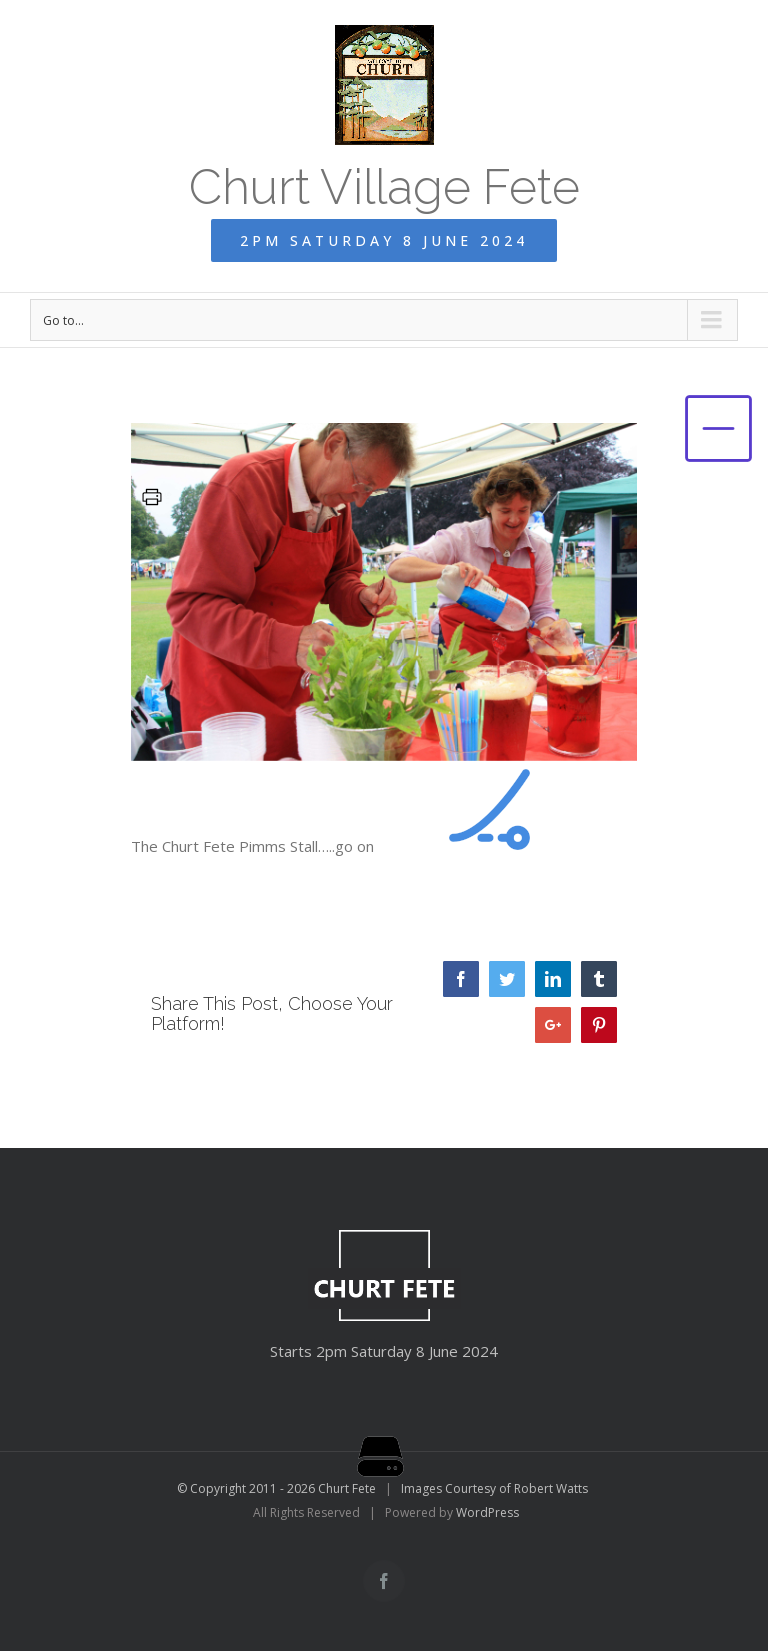 Image resolution: width=768 pixels, height=1651 pixels. What do you see at coordinates (380, 1456) in the screenshot?
I see `access server settings` at bounding box center [380, 1456].